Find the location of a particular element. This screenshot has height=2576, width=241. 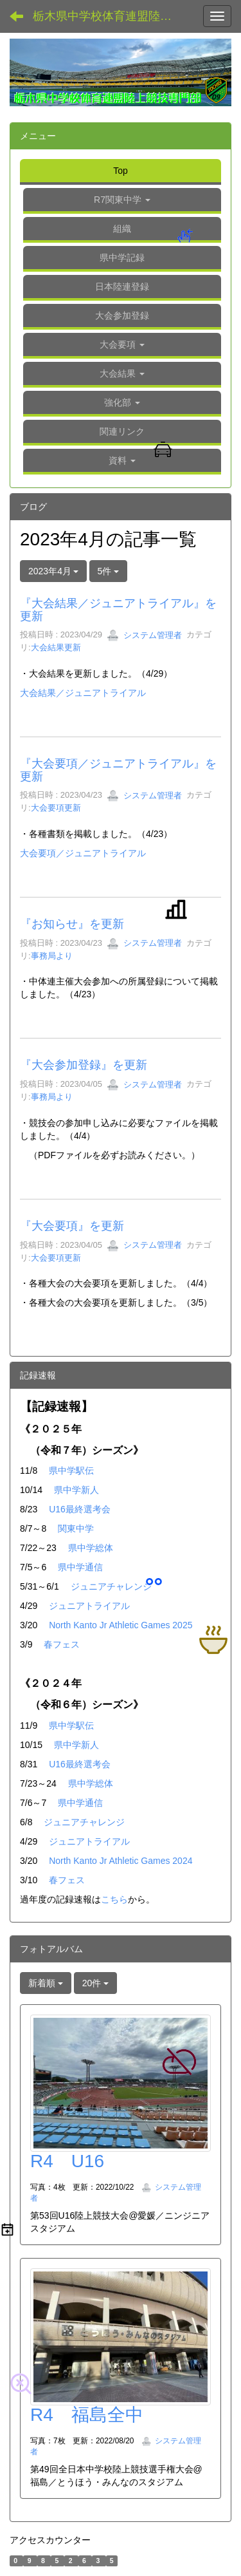

swipe left to navigate or dismiss is located at coordinates (184, 236).